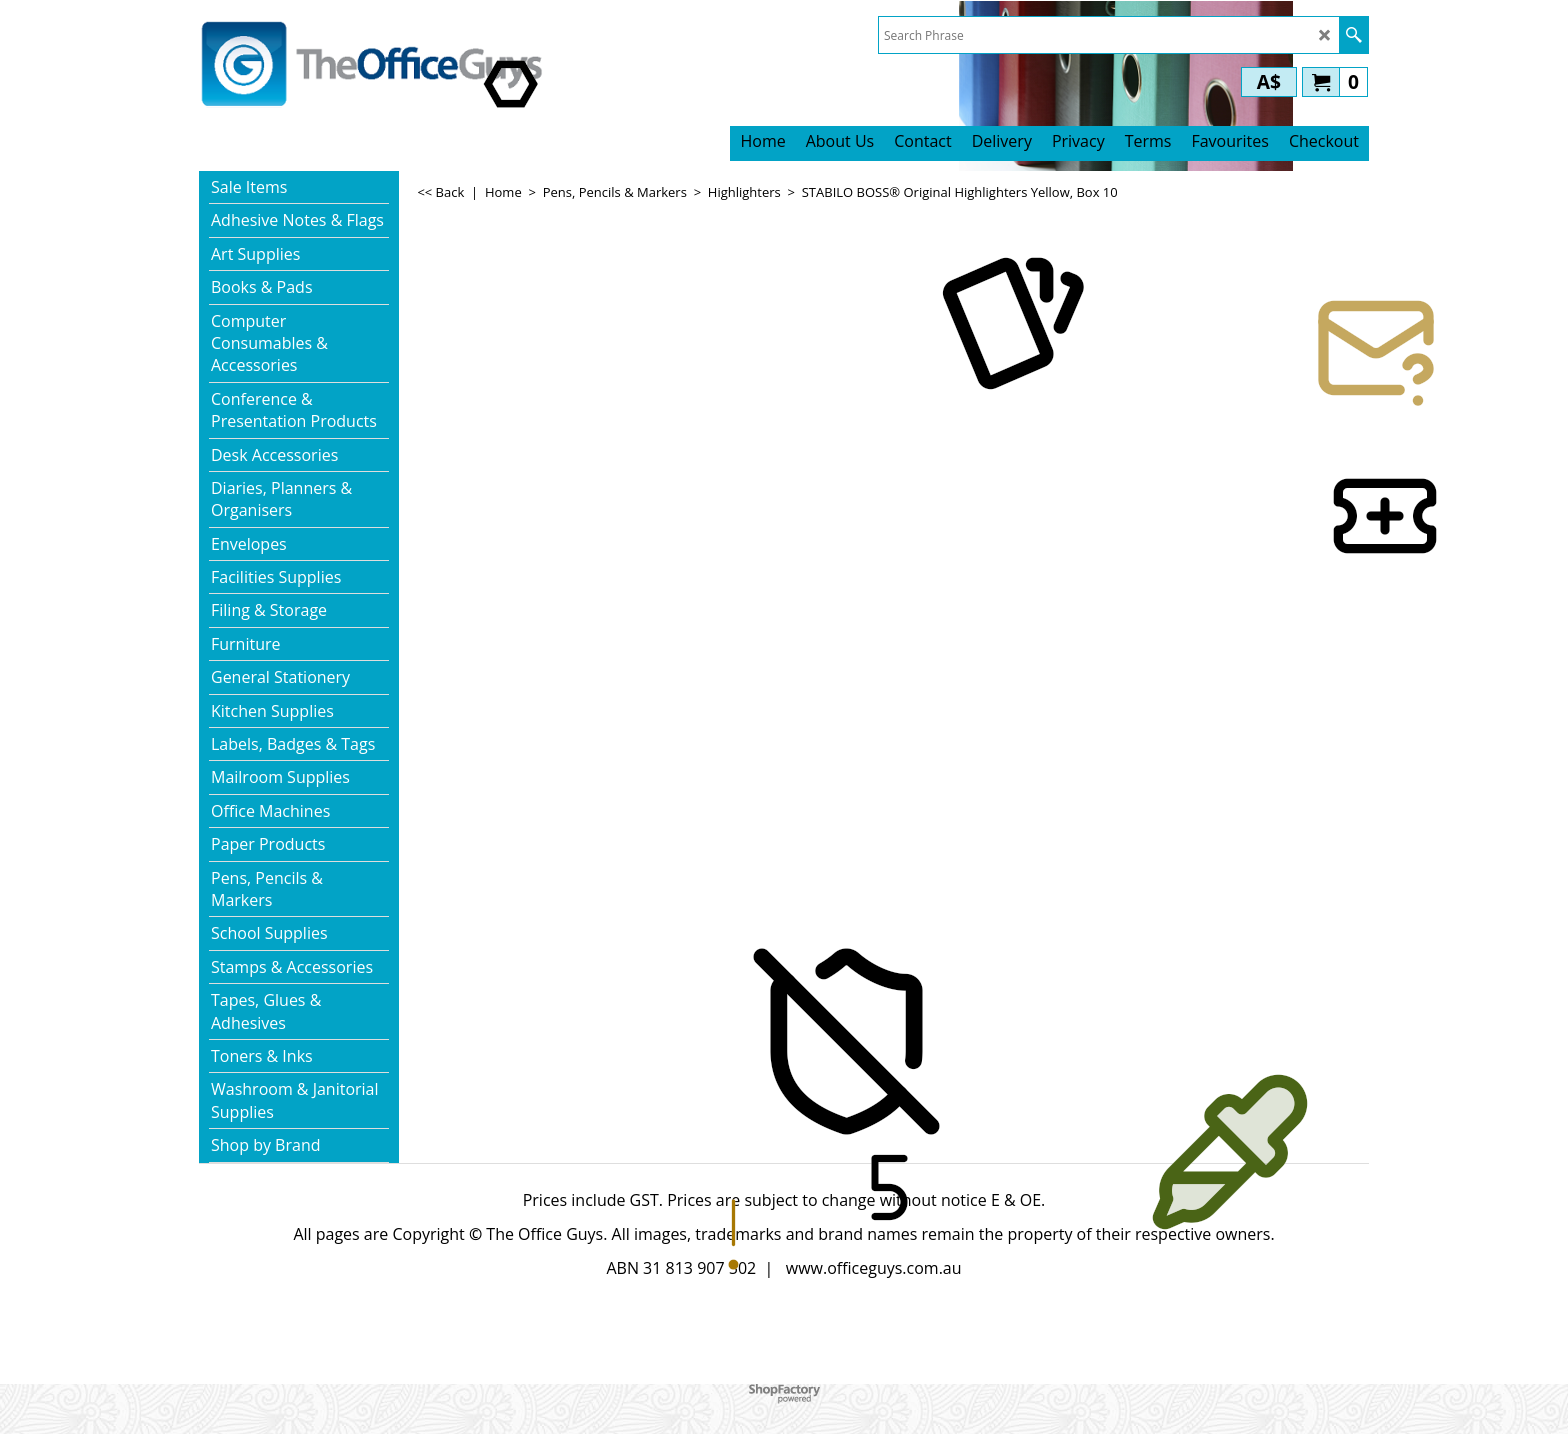 The height and width of the screenshot is (1434, 1568). I want to click on pick a color from the canvas, so click(1230, 1152).